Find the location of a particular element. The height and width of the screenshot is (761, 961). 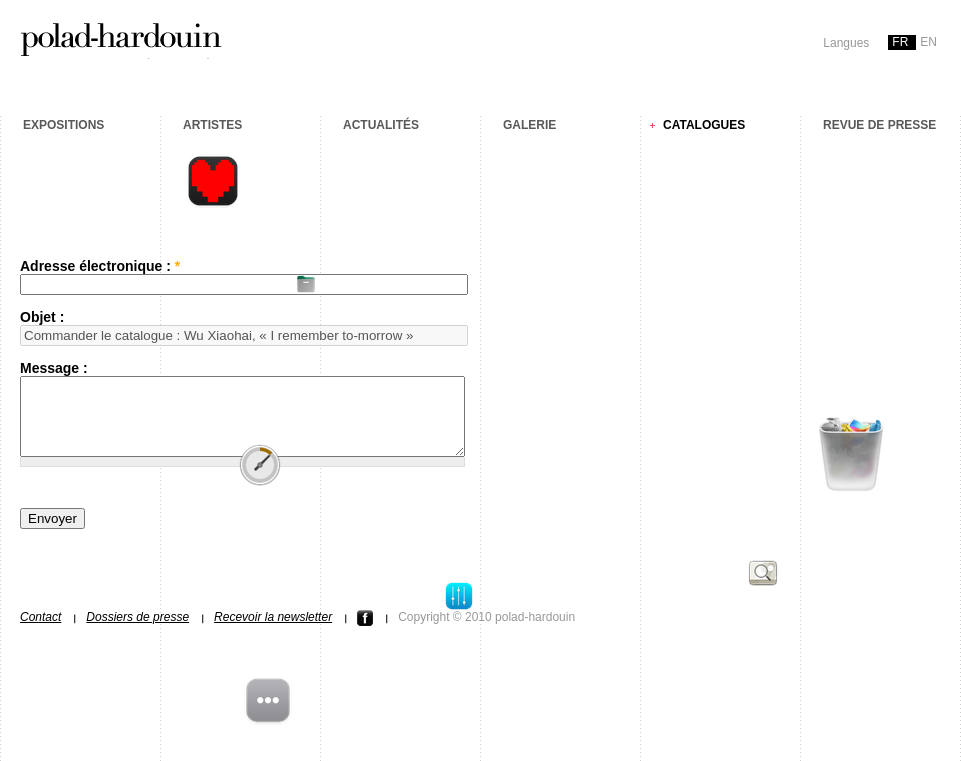

open the file manager application is located at coordinates (306, 284).